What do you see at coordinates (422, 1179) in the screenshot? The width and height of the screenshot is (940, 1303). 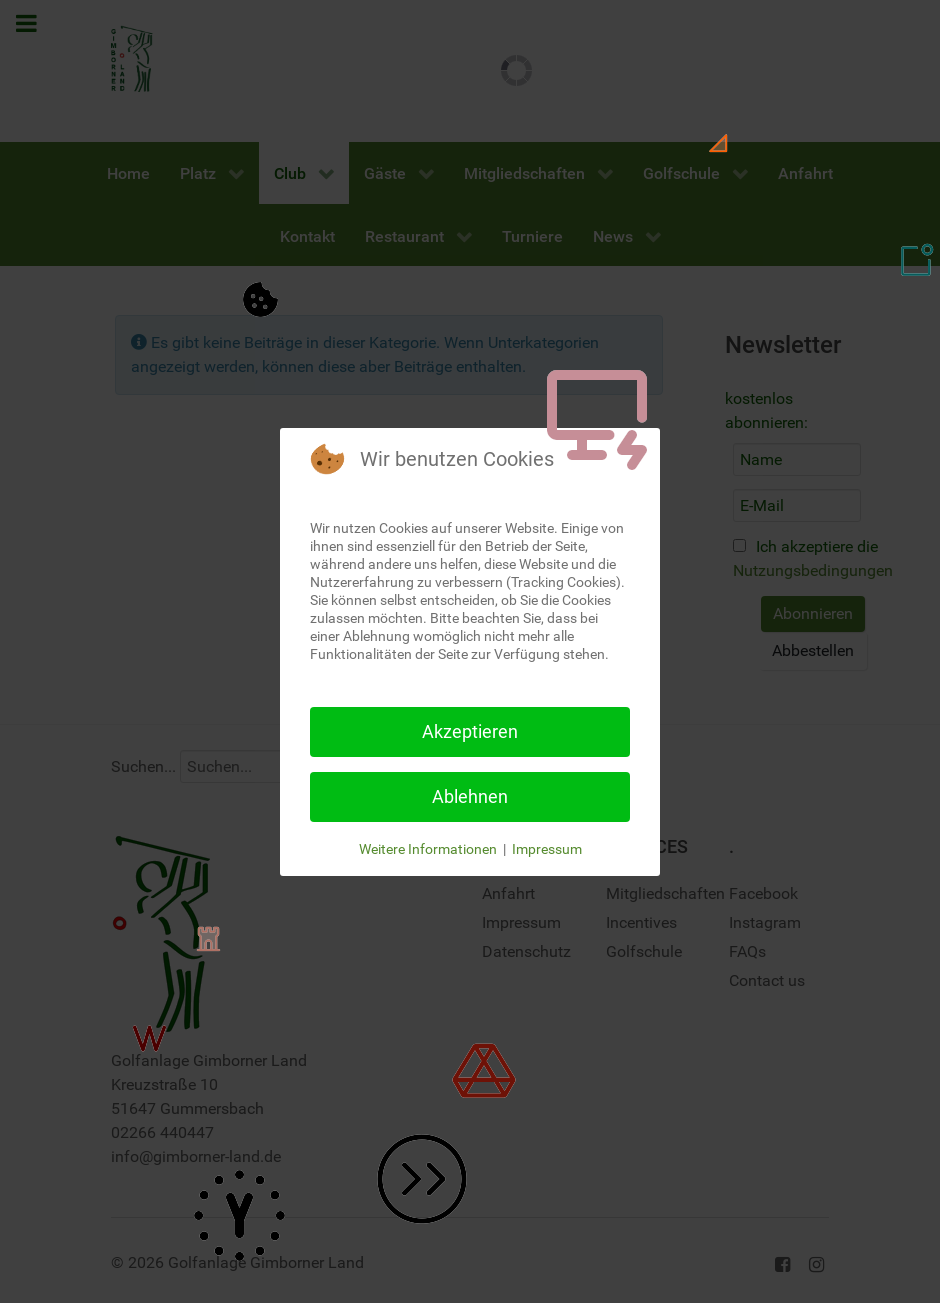 I see `skip forward or advance to next item` at bounding box center [422, 1179].